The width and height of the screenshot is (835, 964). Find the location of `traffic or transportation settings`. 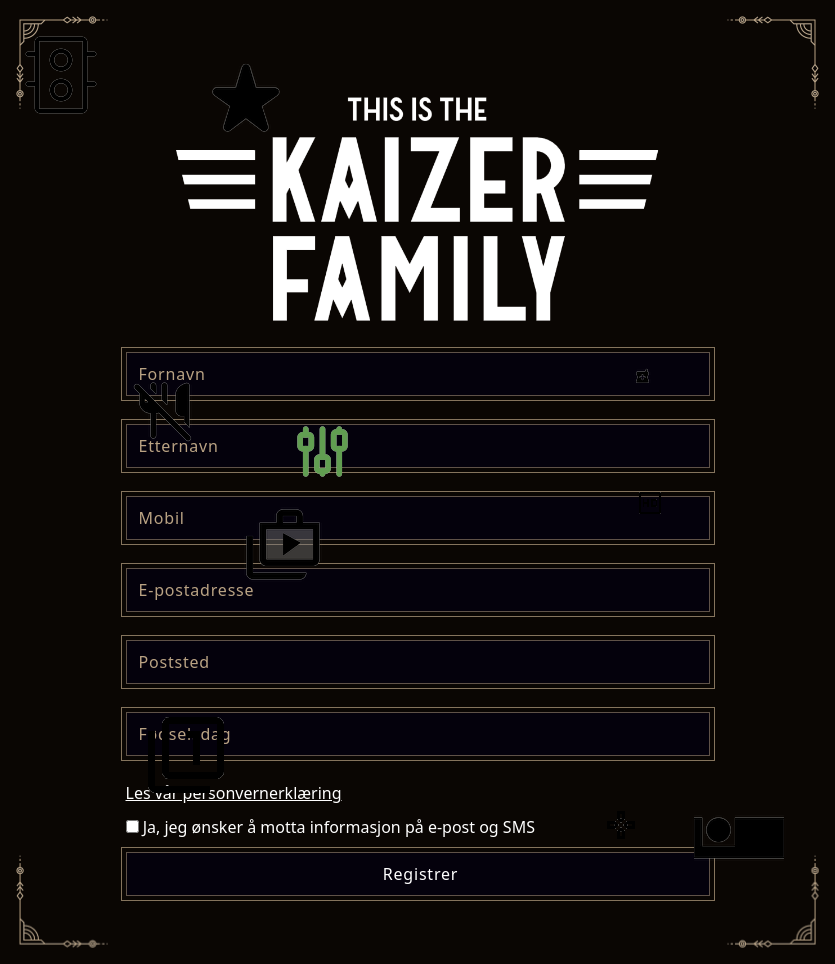

traffic or transportation settings is located at coordinates (61, 75).